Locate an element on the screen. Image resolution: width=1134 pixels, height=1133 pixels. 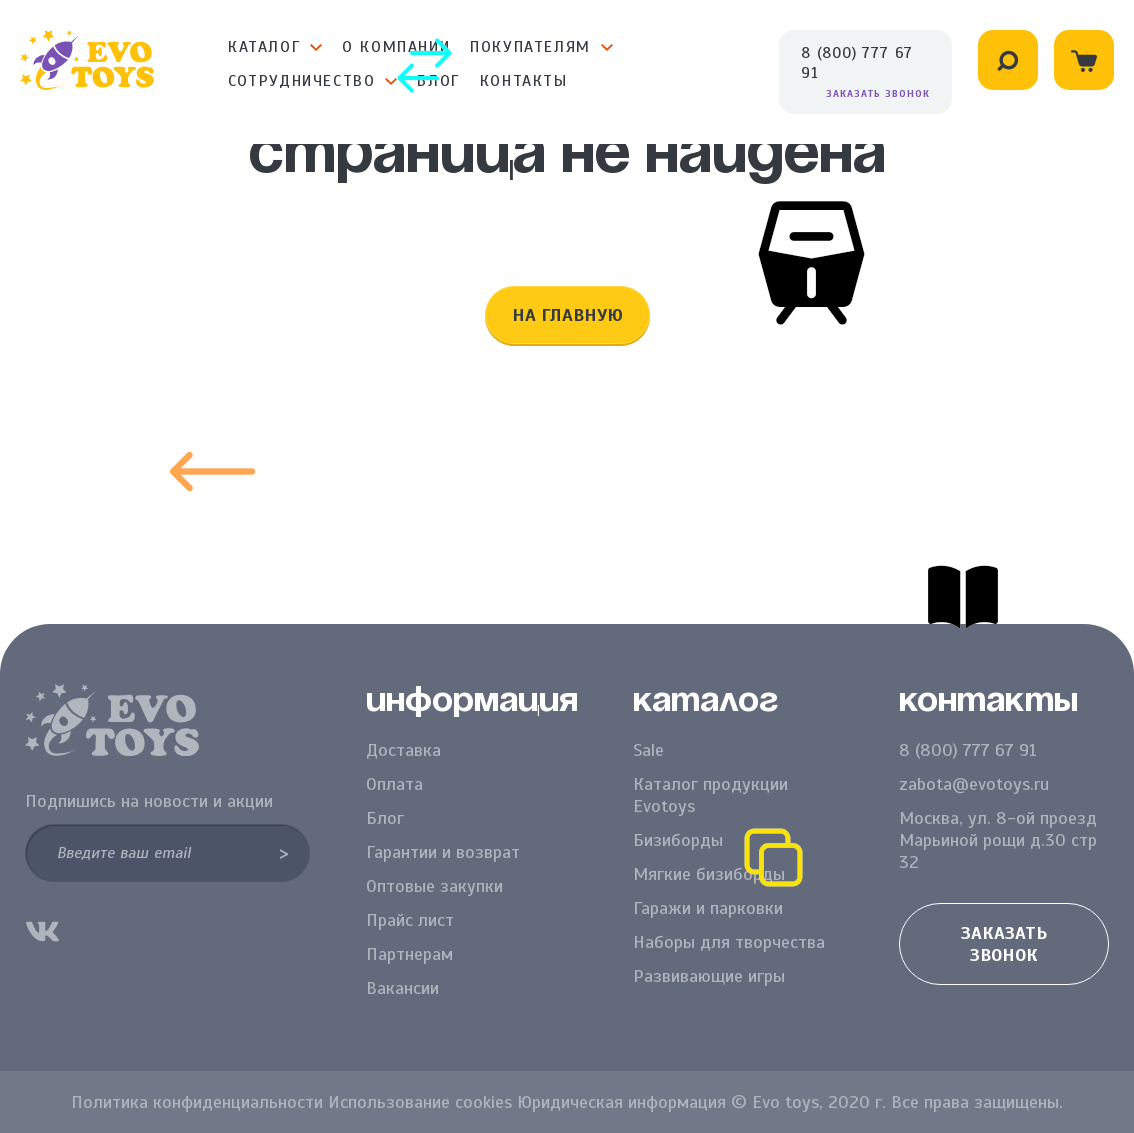
open reading mode or e-reader is located at coordinates (963, 598).